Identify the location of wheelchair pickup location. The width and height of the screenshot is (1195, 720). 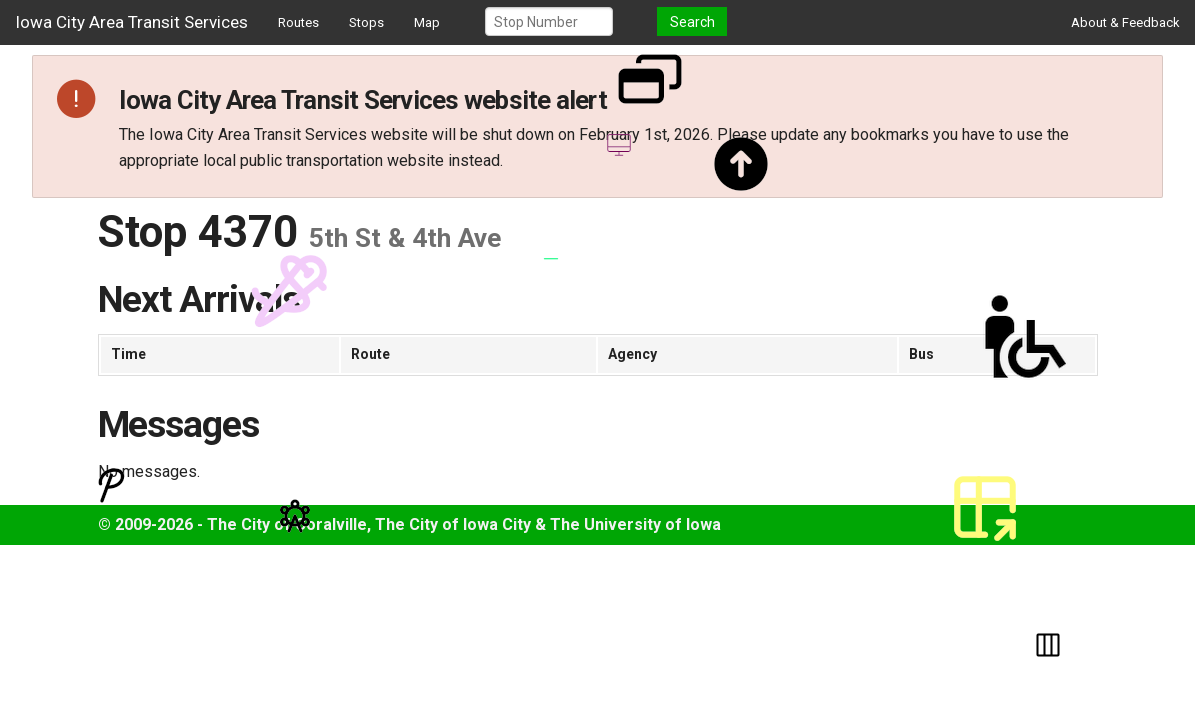
(1022, 336).